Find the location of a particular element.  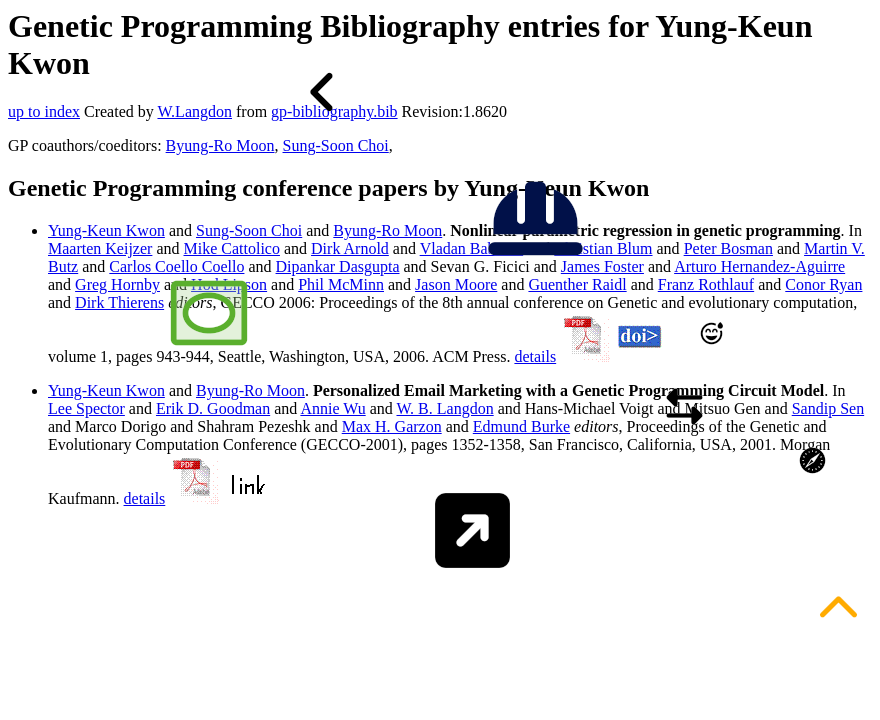

go back to the previous screen is located at coordinates (323, 92).